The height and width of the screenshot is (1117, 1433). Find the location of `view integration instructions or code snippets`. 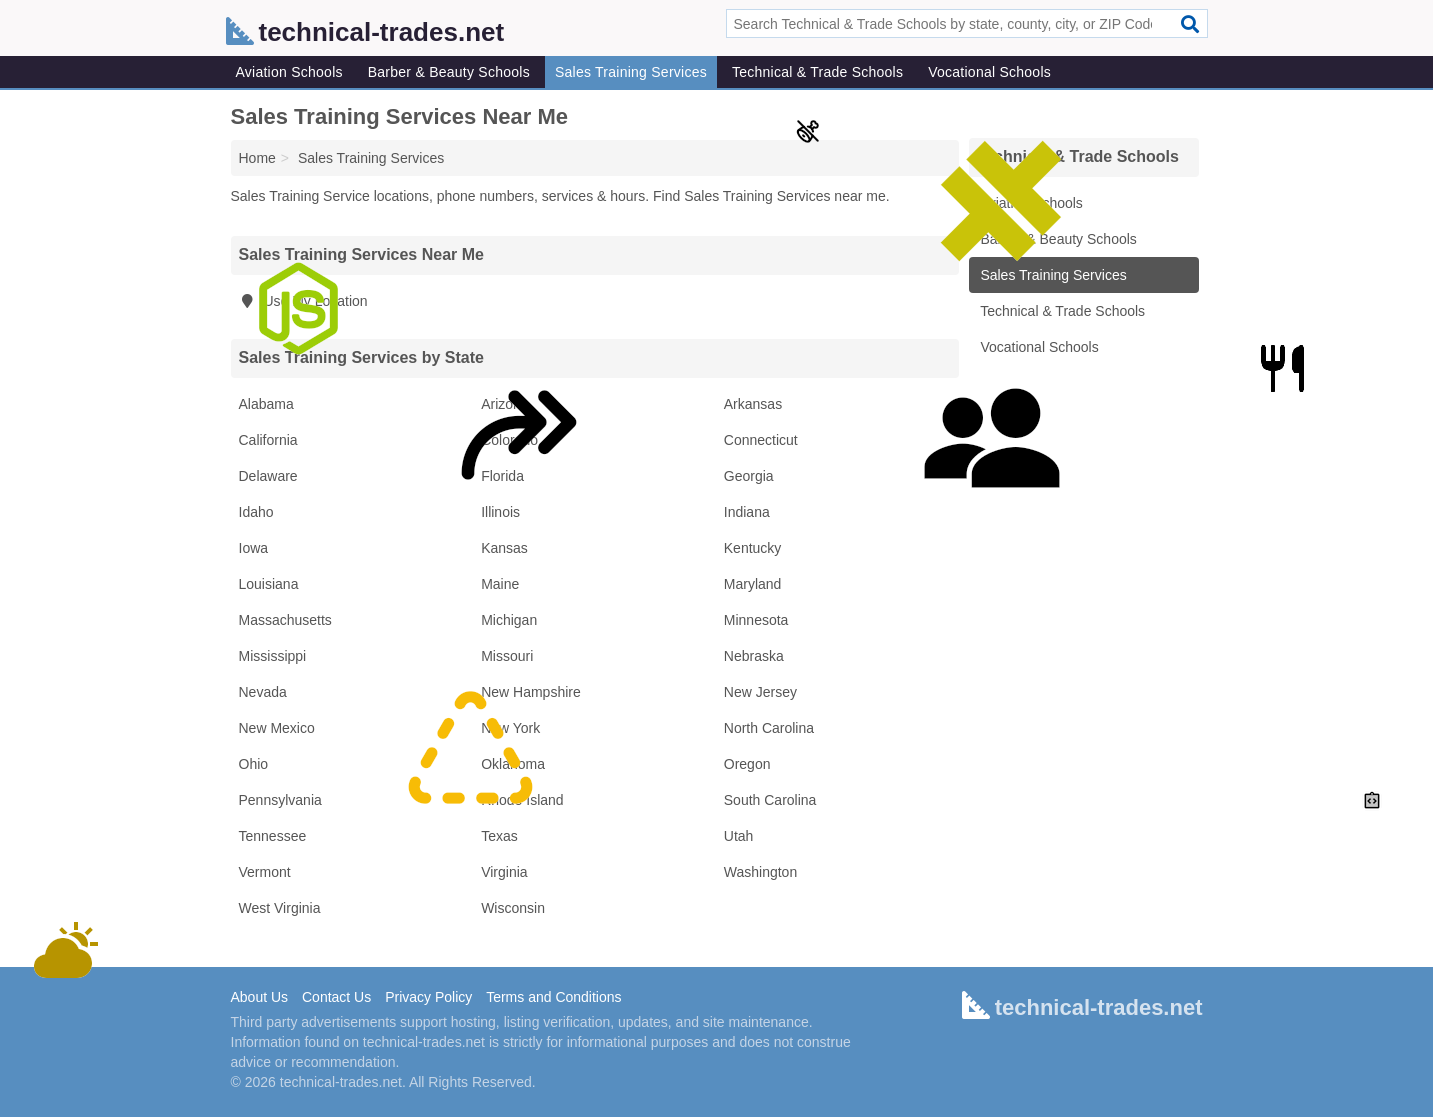

view integration instructions or code snippets is located at coordinates (1372, 801).